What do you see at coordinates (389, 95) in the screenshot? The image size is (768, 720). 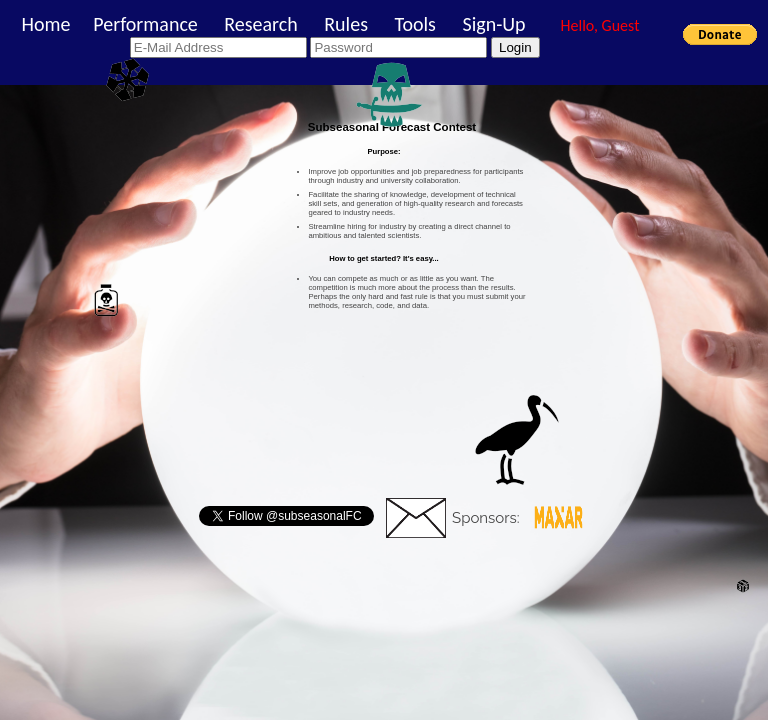 I see `indicates a critical hit or bite attack ability` at bounding box center [389, 95].